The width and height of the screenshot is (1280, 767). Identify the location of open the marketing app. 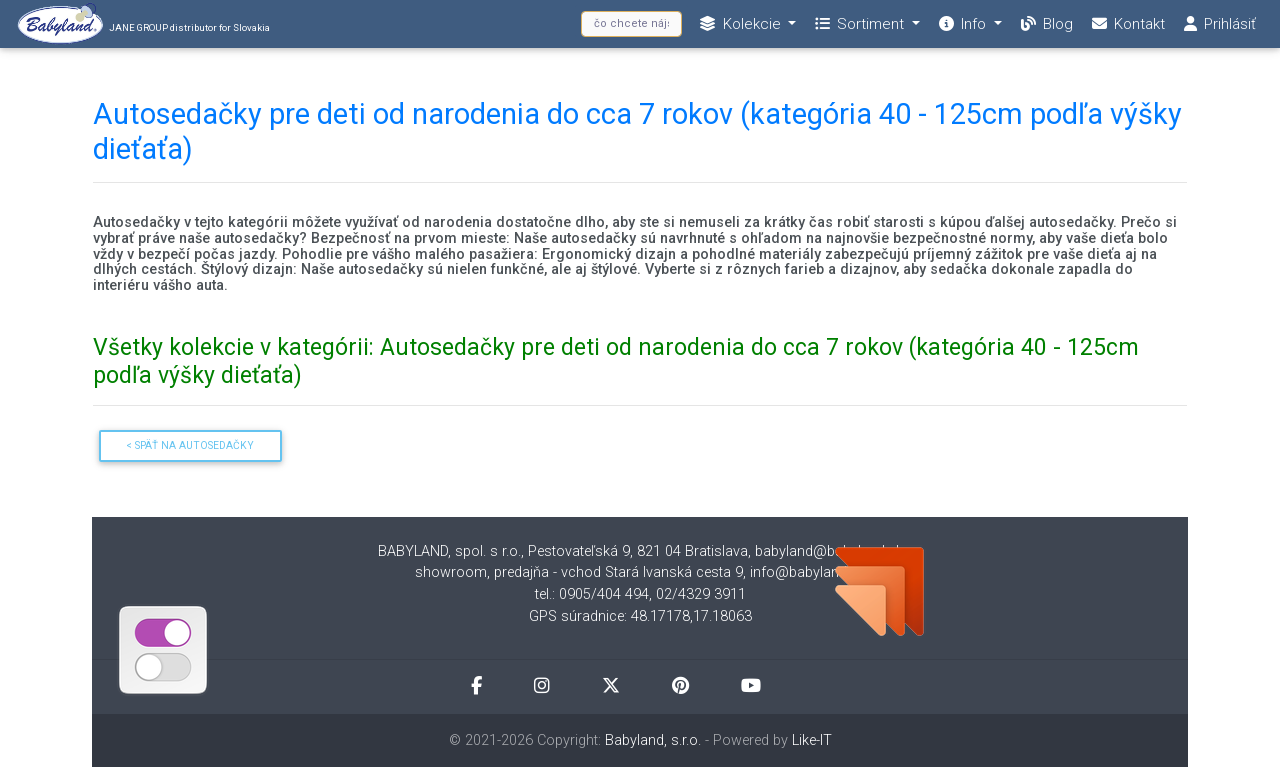
(879, 591).